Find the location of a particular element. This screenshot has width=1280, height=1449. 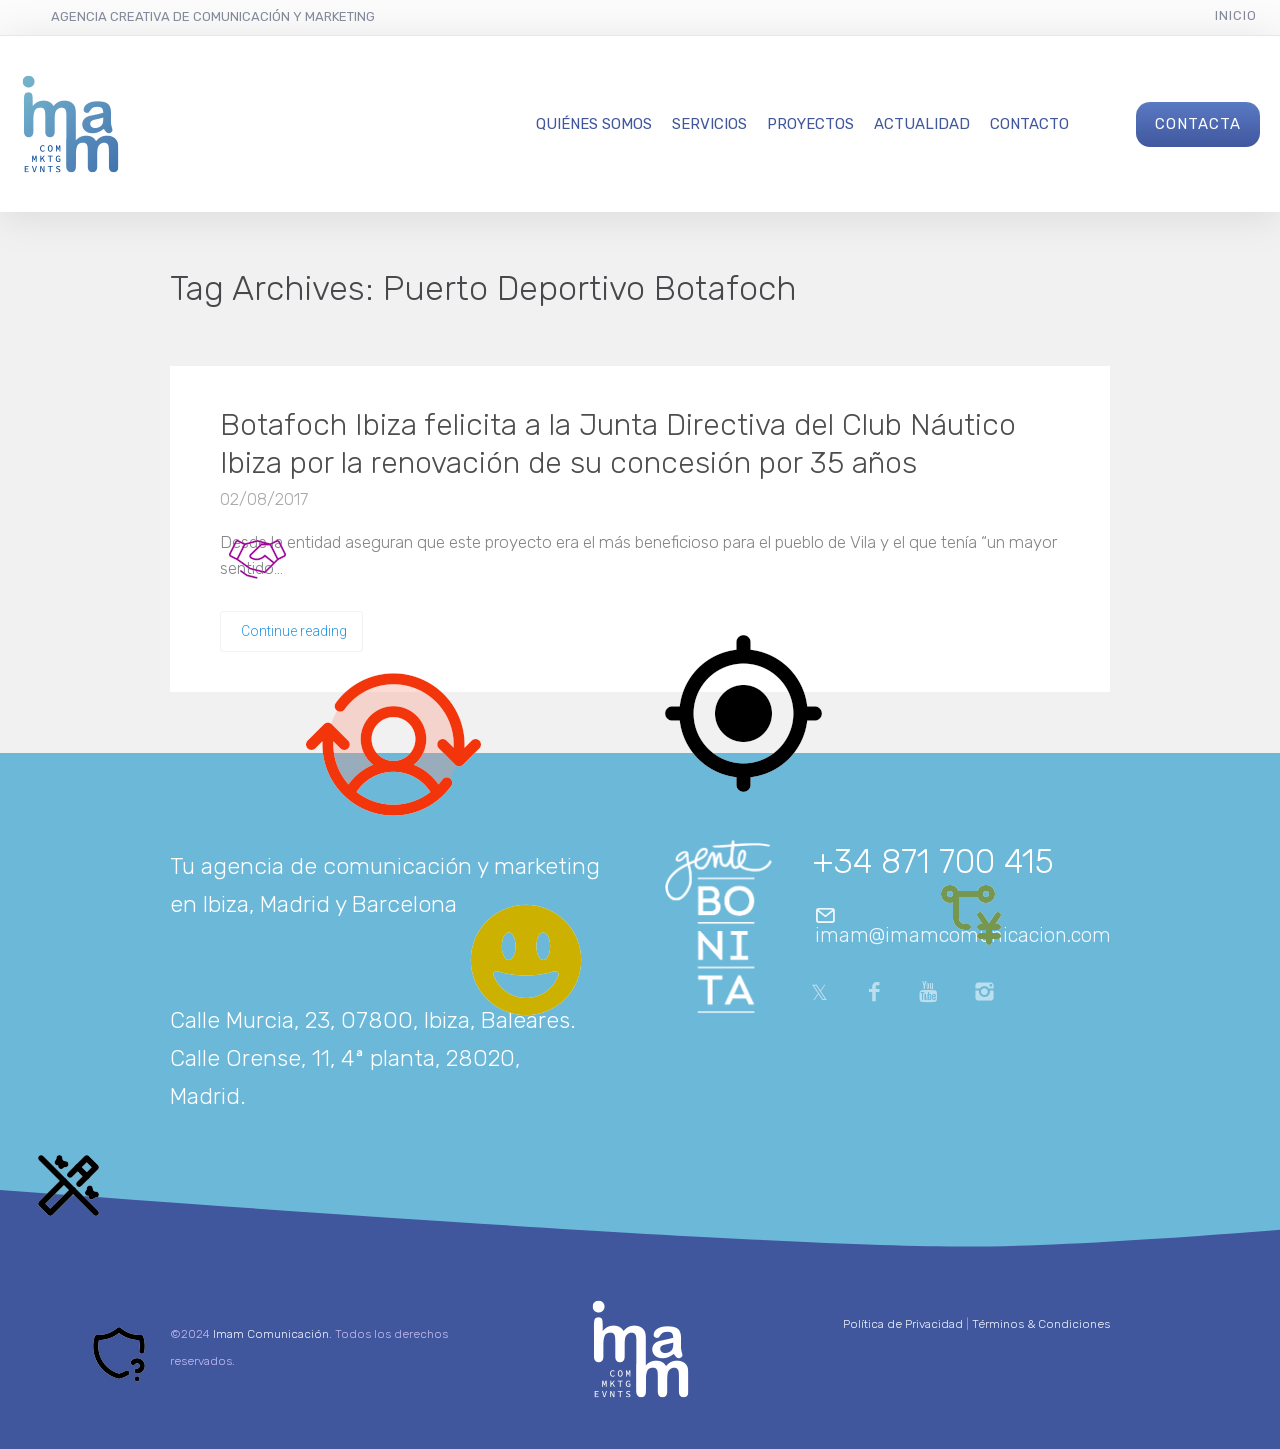

disable magic wand or auto-enhance feature is located at coordinates (68, 1185).